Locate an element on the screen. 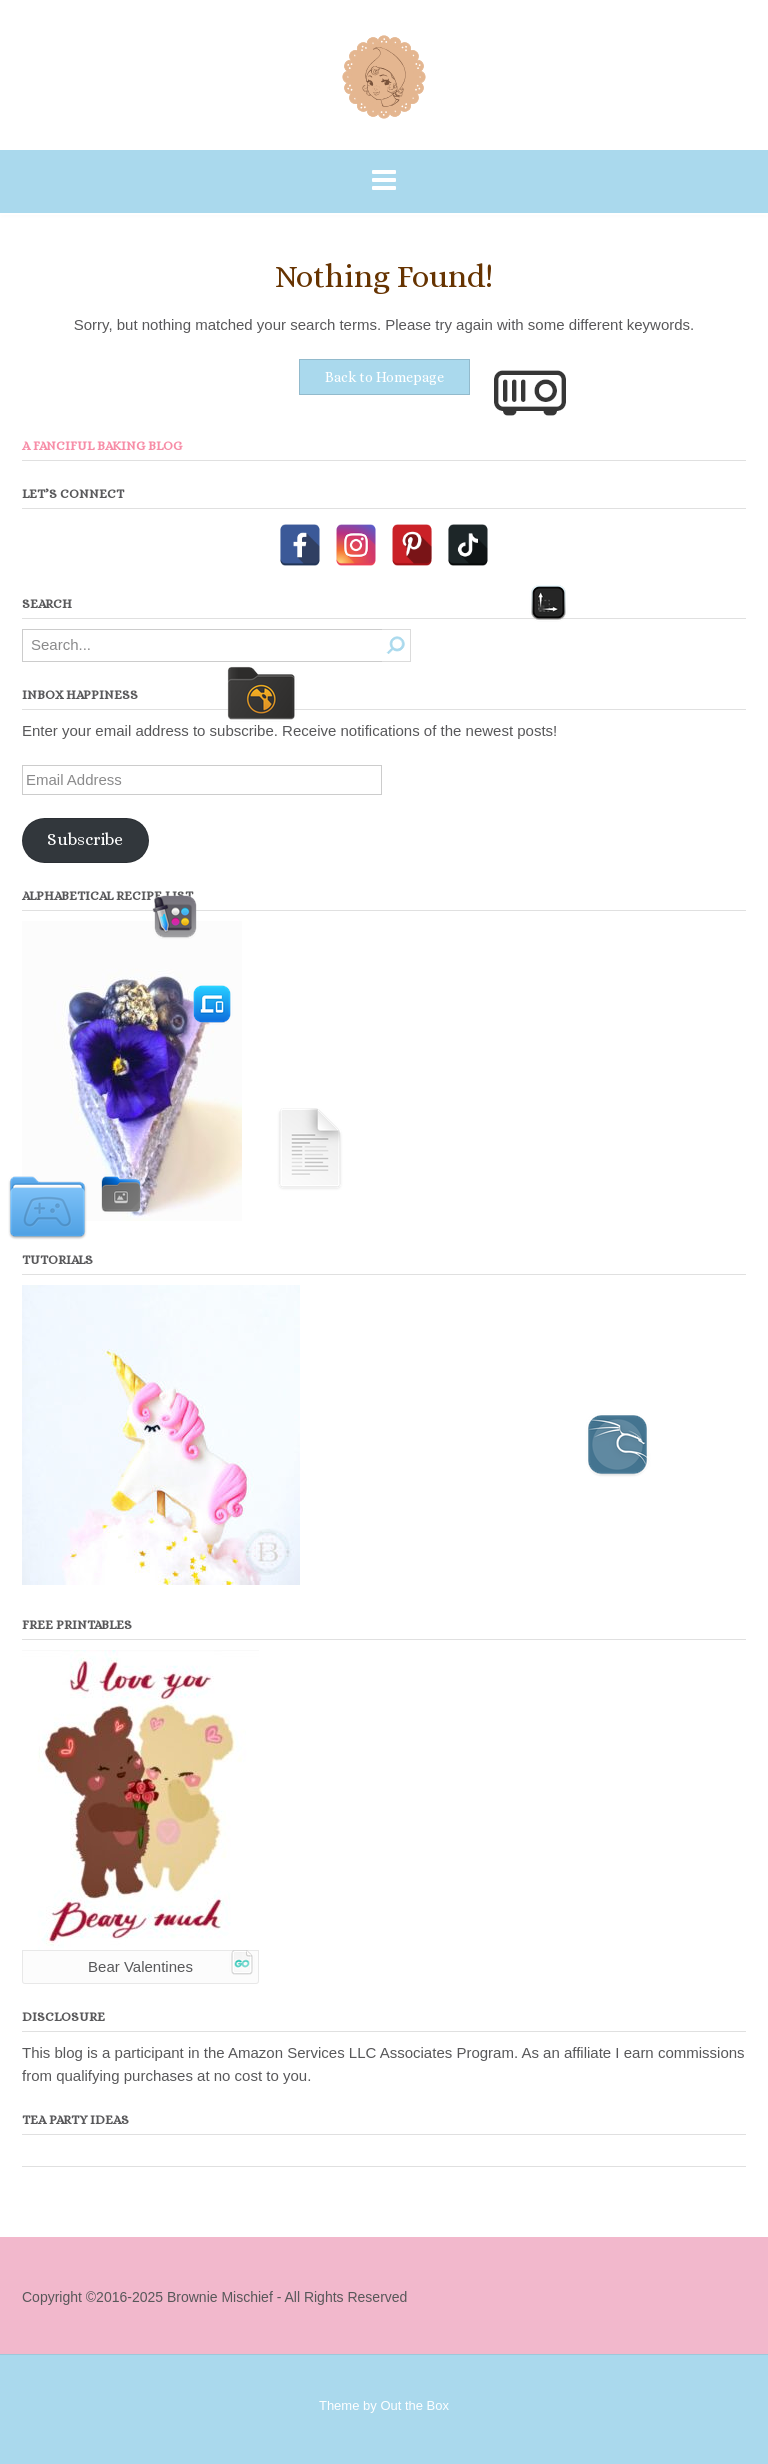 Image resolution: width=768 pixels, height=2464 pixels. launch kali linux application is located at coordinates (617, 1444).